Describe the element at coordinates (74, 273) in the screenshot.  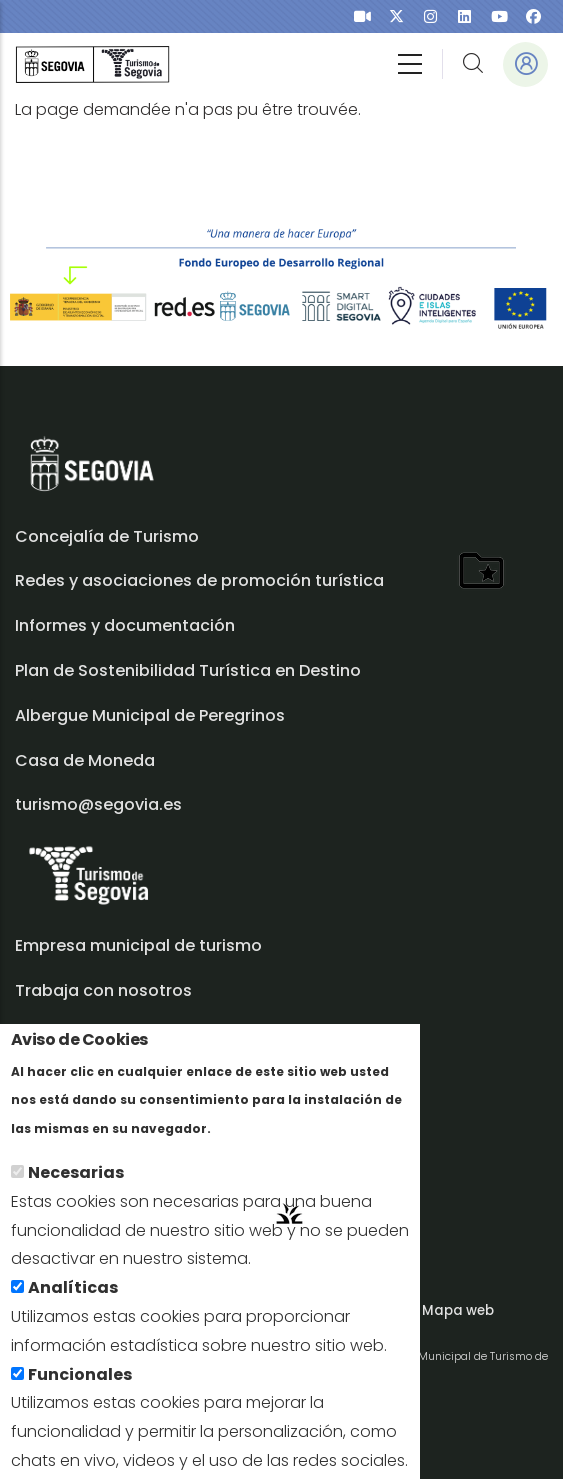
I see `navigate back and down in a menu hierarchy` at that location.